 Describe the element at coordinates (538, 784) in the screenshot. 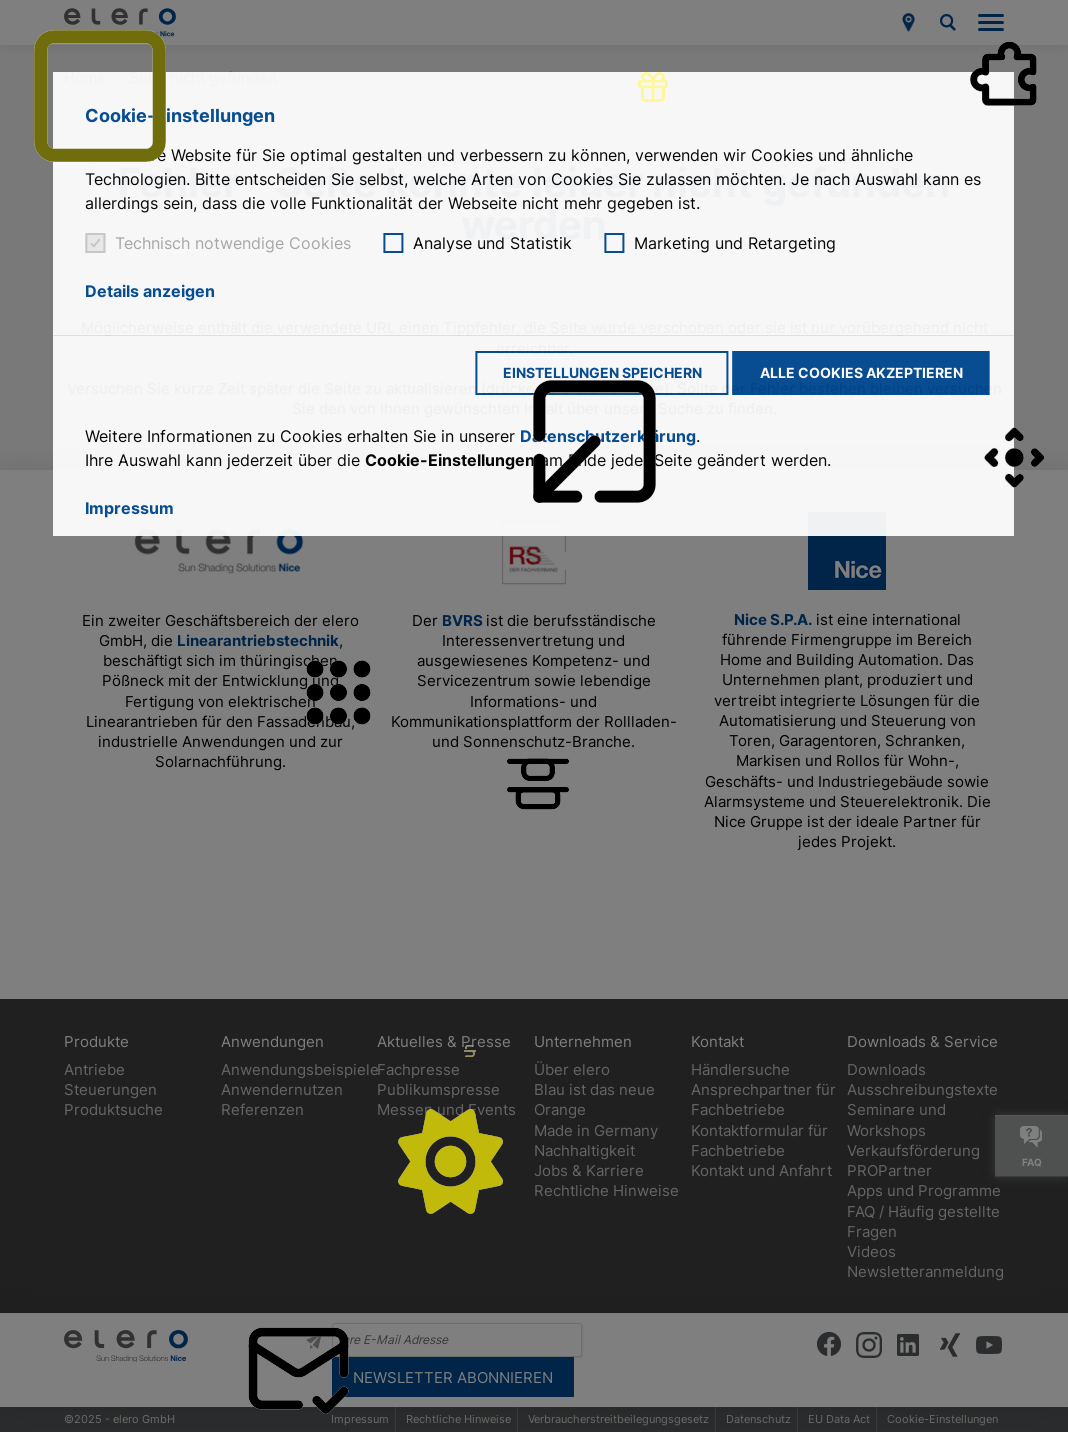

I see `align objects to the top edge with vertical distribution` at that location.